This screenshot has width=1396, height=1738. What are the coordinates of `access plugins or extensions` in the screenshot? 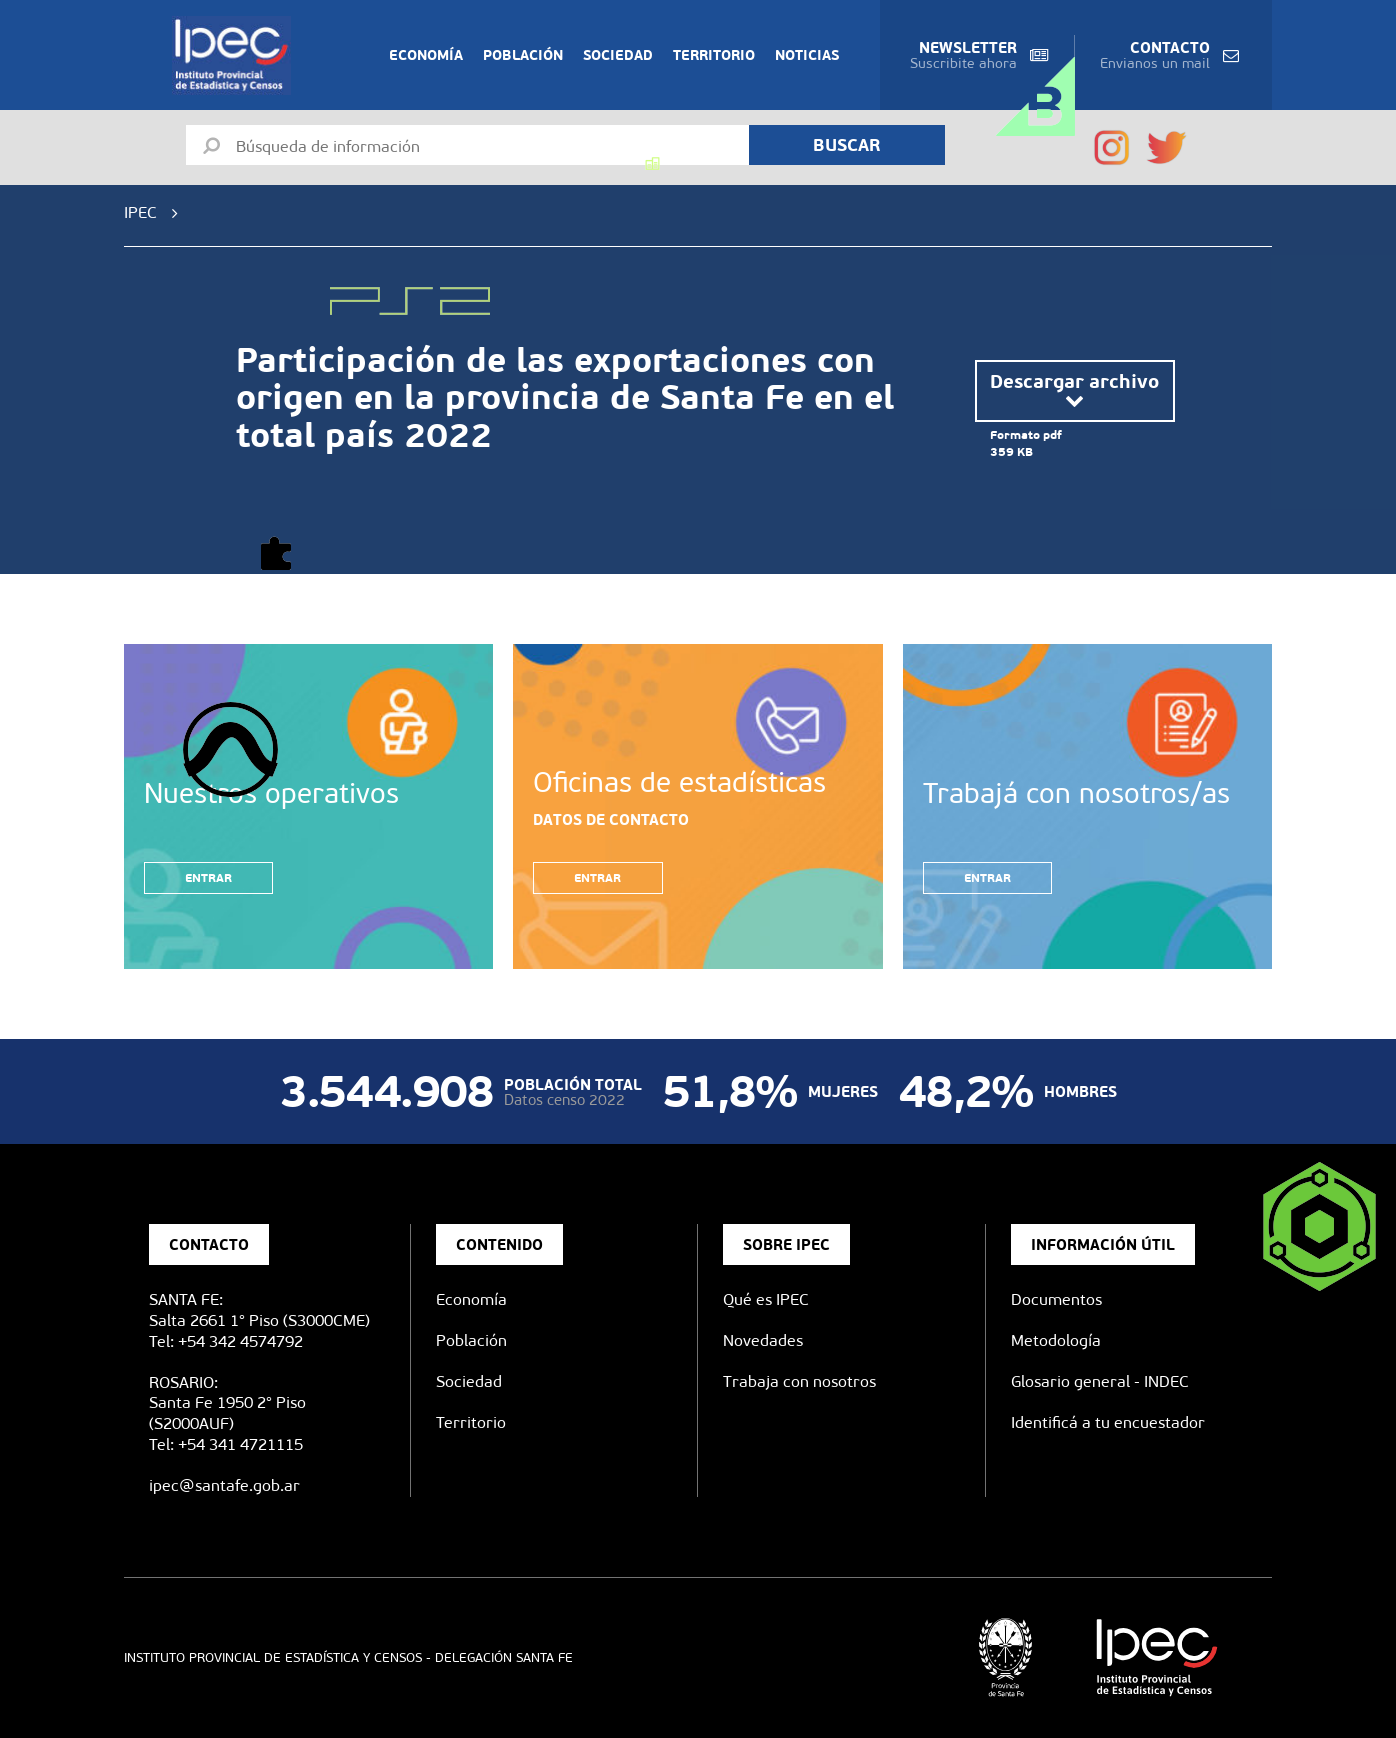 It's located at (276, 555).